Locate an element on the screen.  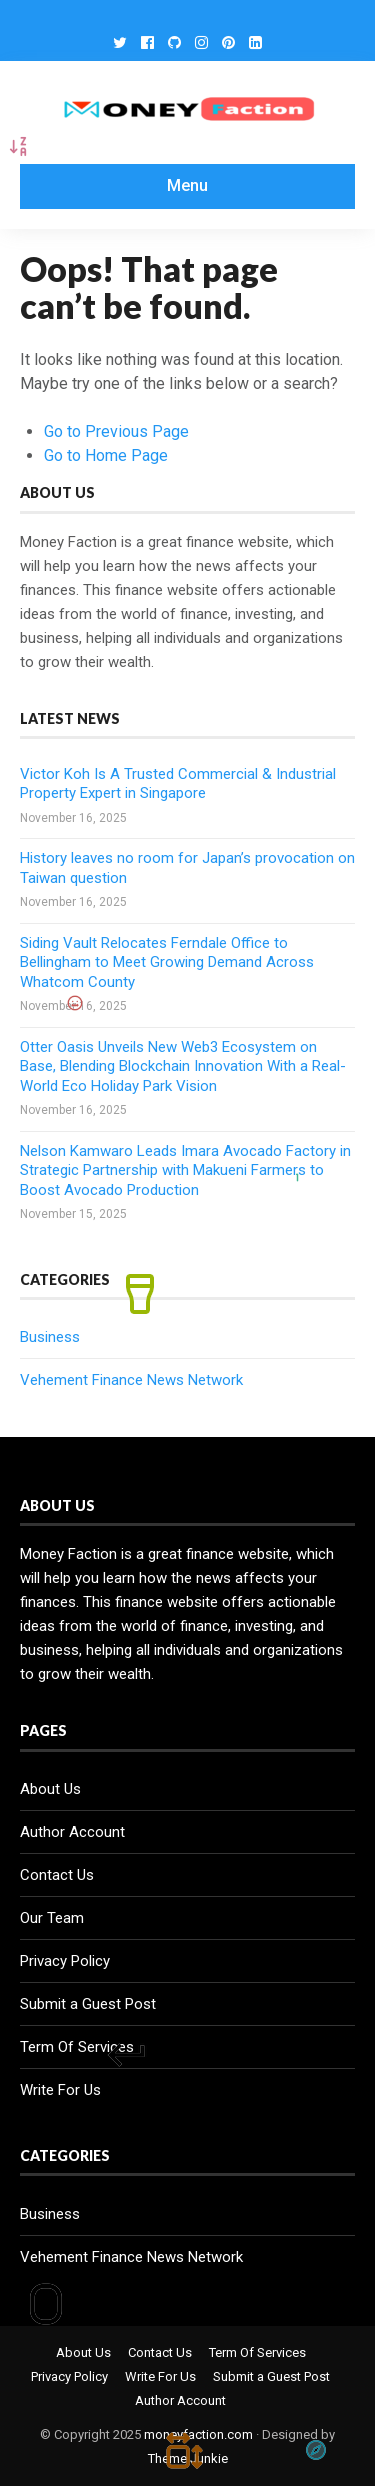
access navigation or directions is located at coordinates (316, 2450).